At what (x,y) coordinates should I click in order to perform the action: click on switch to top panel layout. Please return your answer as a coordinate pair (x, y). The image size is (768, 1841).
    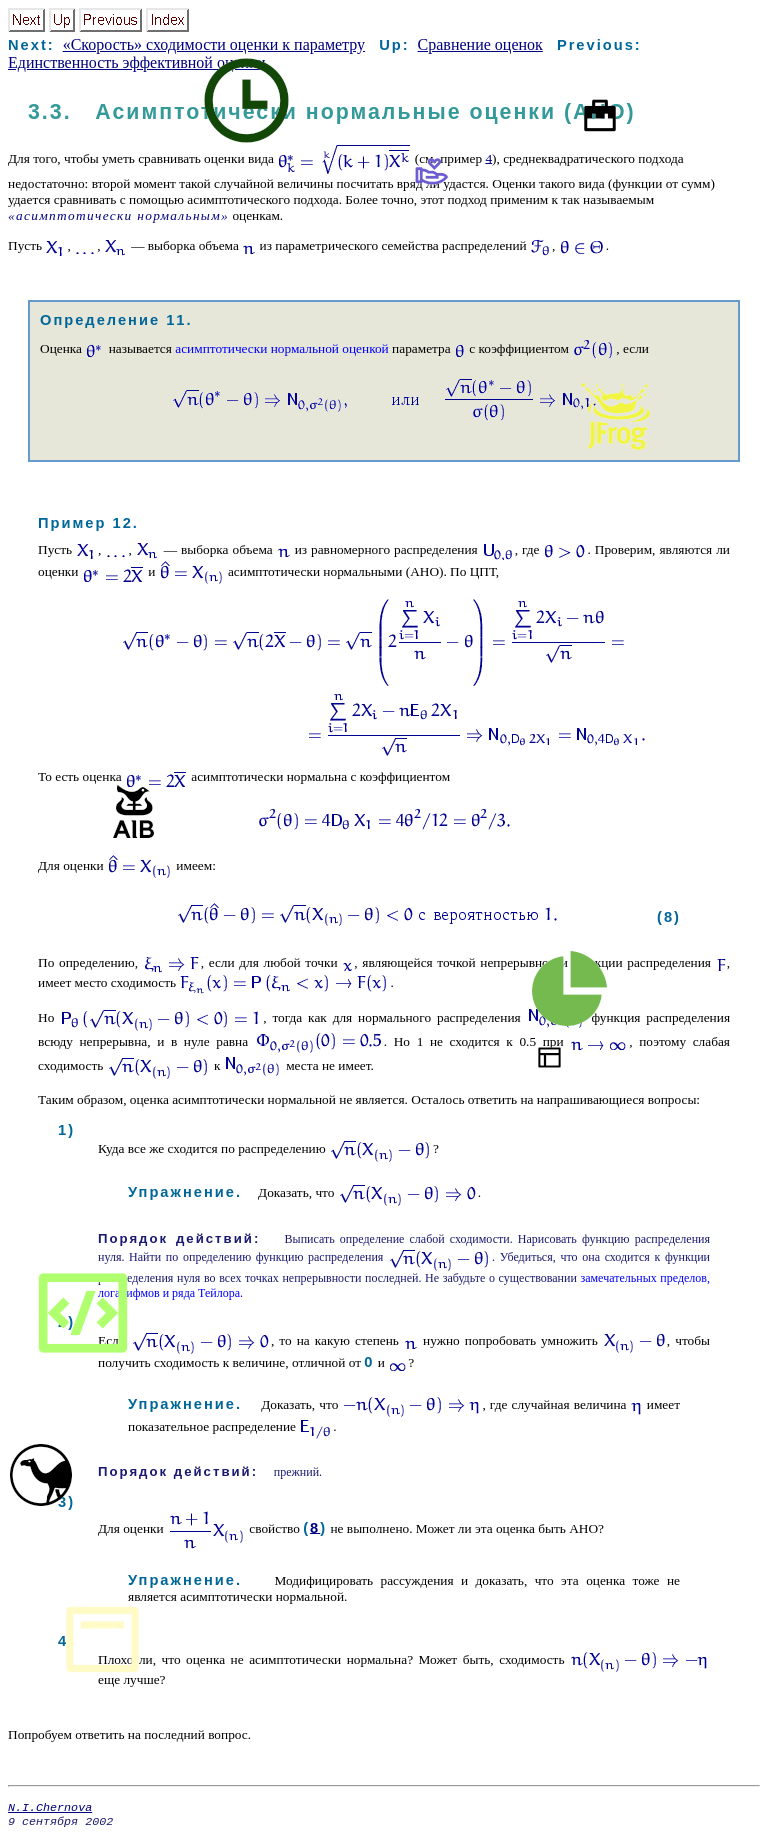
    Looking at the image, I should click on (102, 1639).